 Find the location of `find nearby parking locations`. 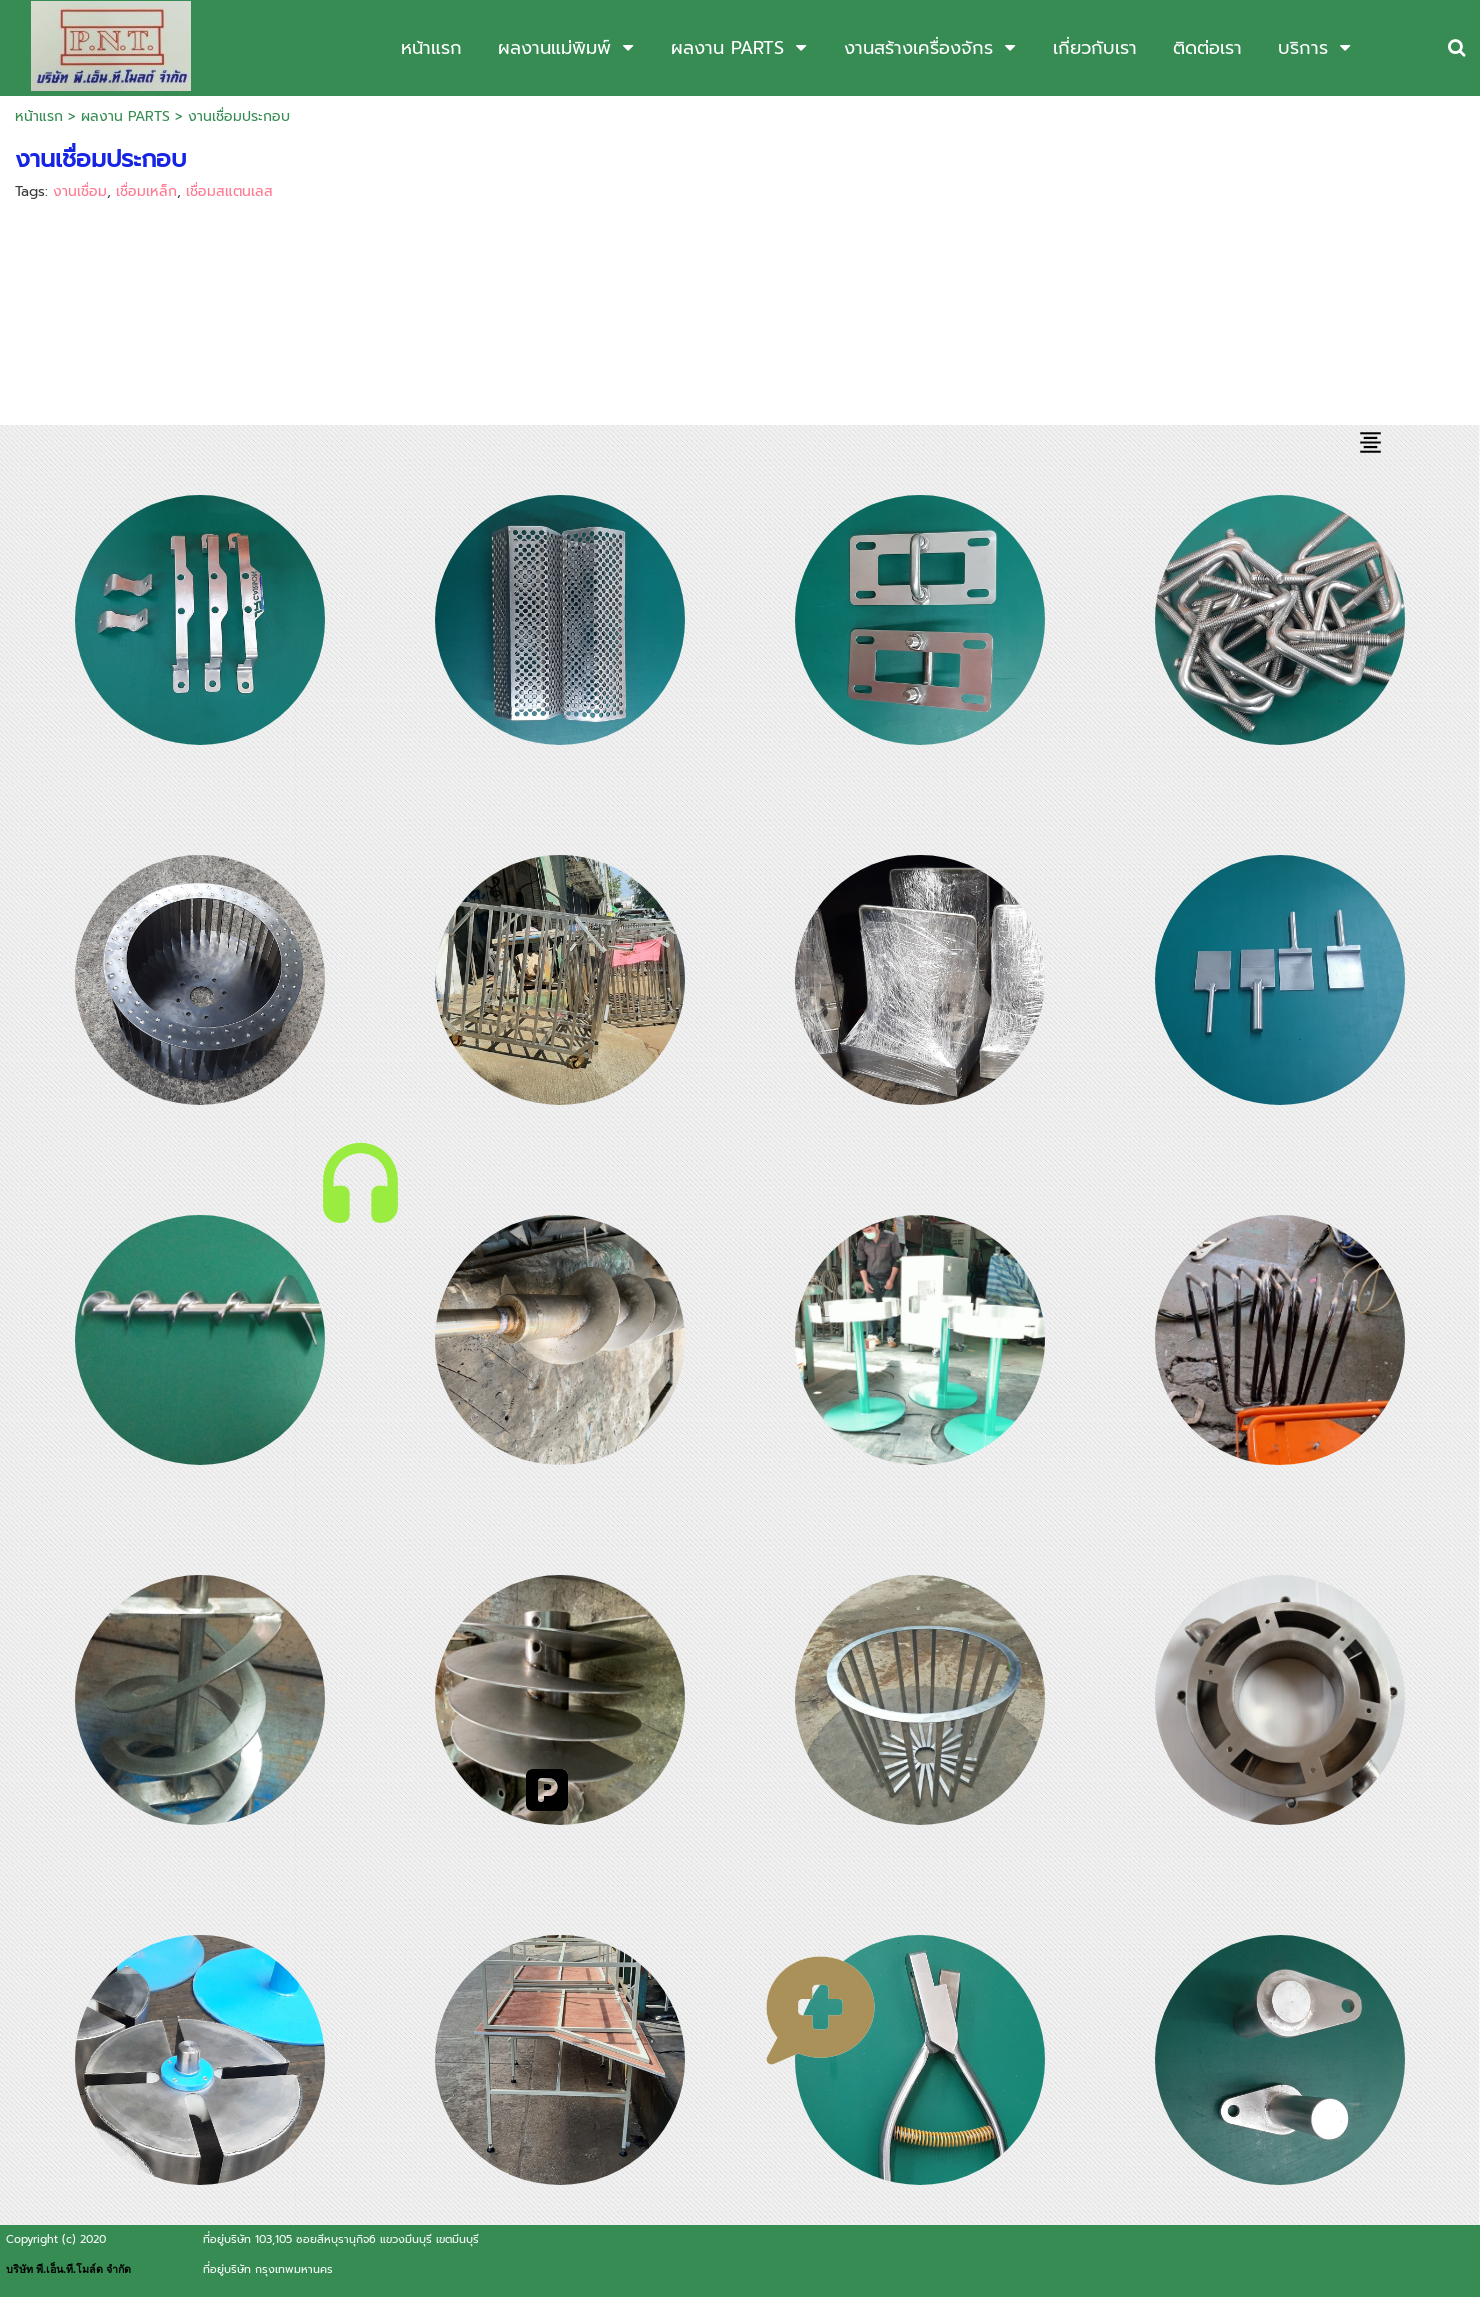

find nearby parking locations is located at coordinates (547, 1790).